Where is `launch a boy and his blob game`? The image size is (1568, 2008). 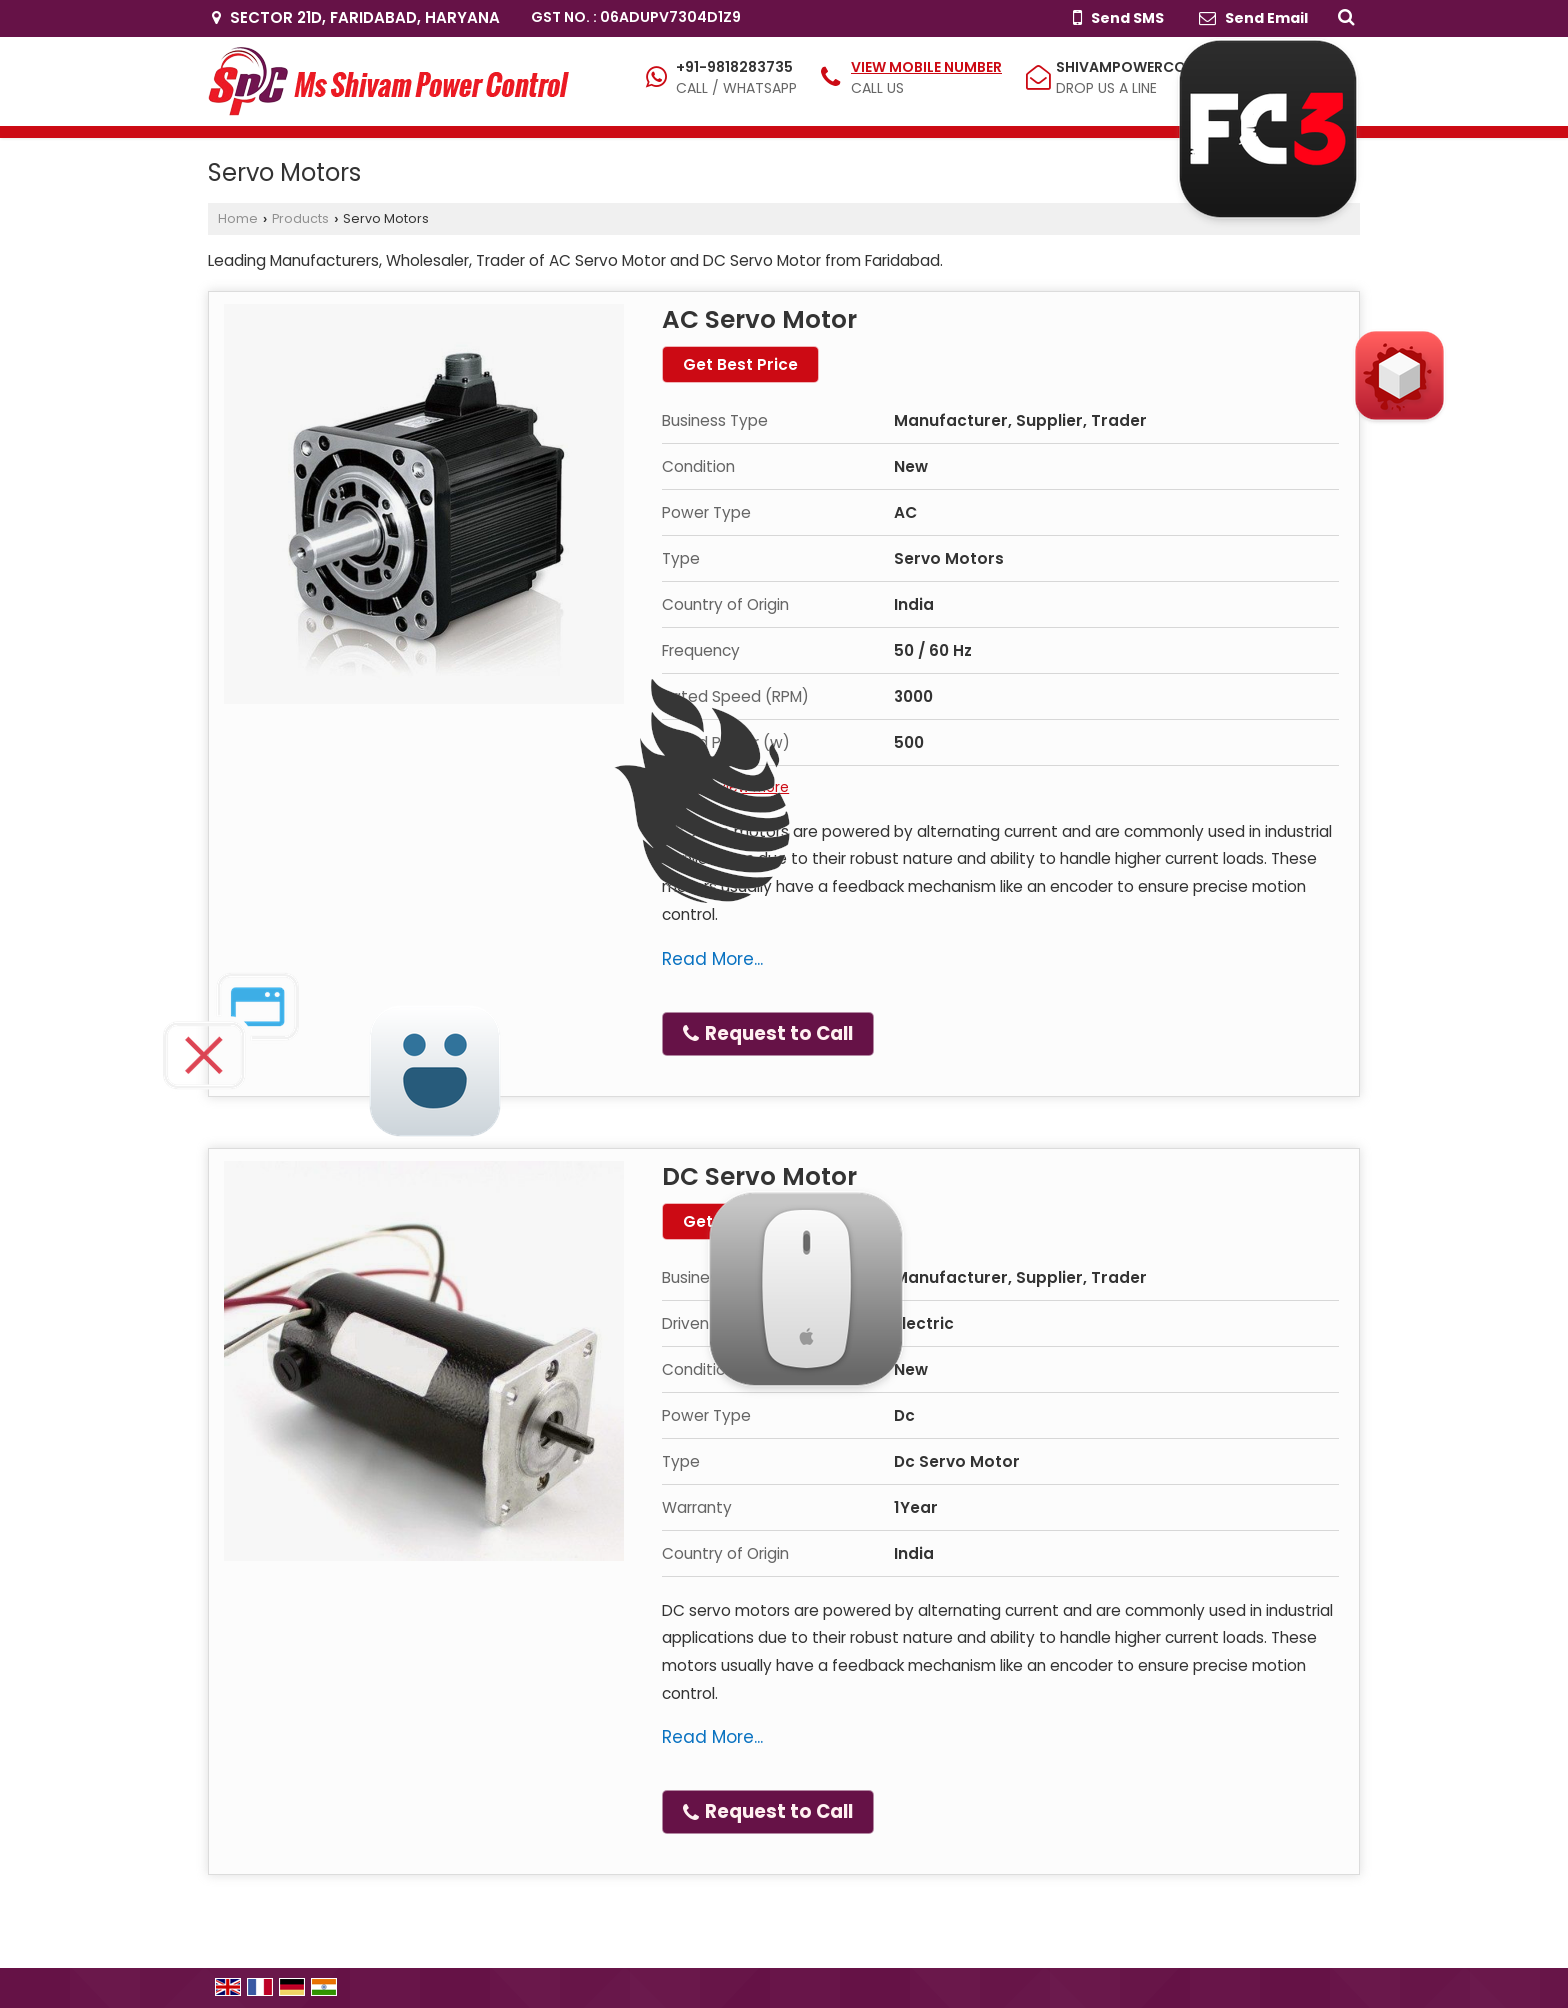
launch a boy and his blob game is located at coordinates (435, 1071).